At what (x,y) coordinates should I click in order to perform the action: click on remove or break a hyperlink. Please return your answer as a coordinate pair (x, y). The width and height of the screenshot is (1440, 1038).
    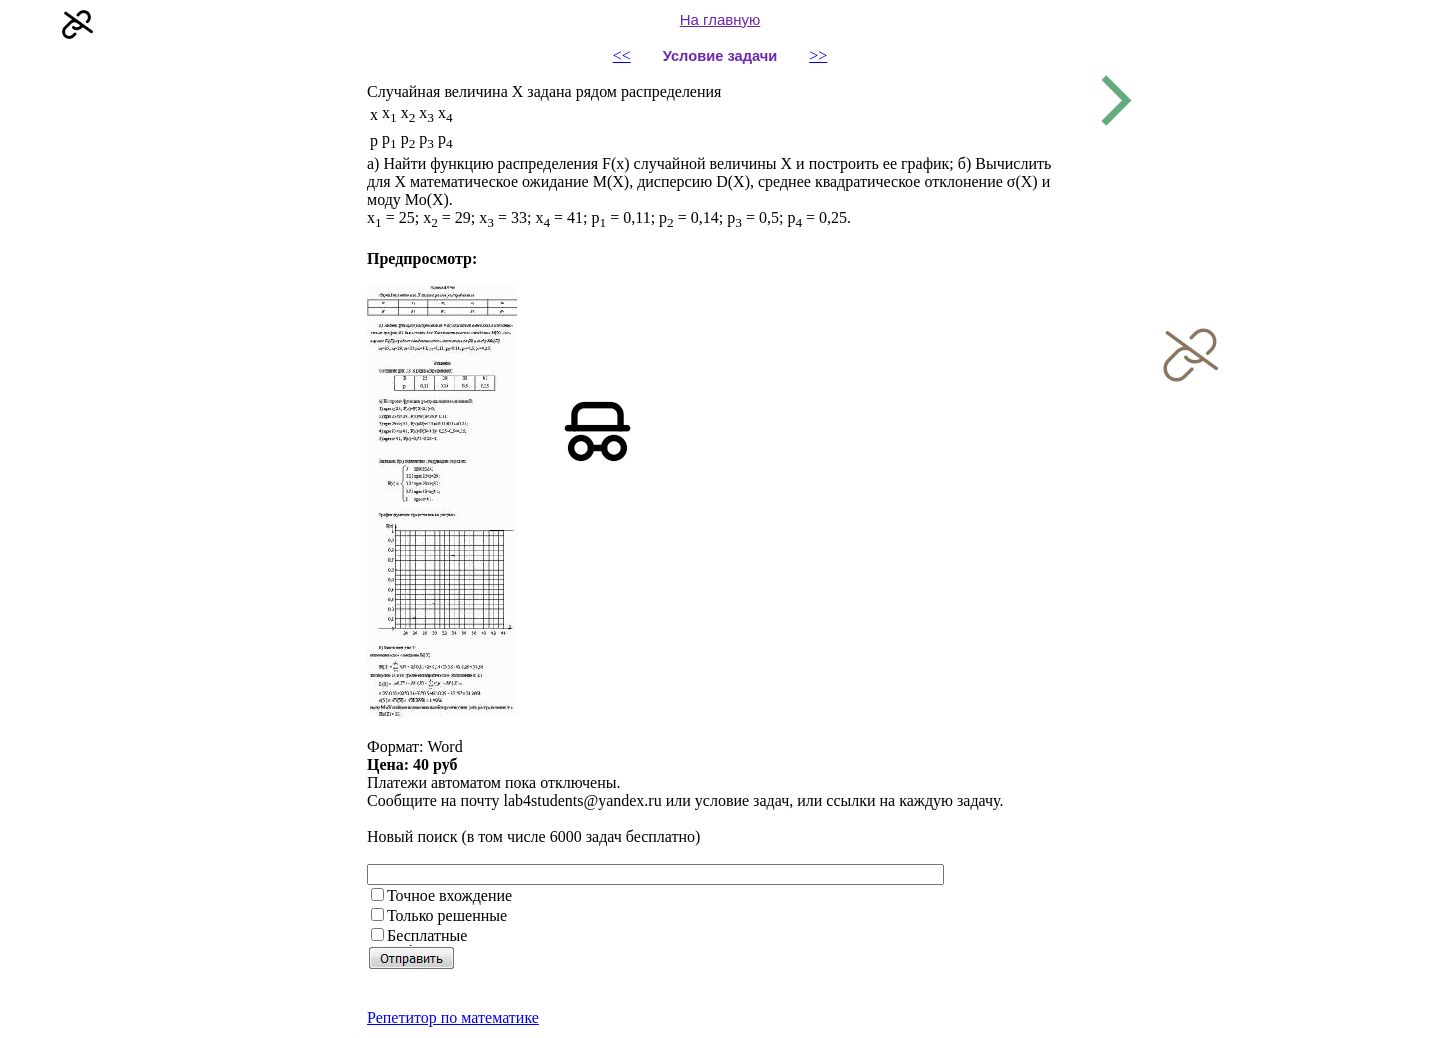
    Looking at the image, I should click on (76, 24).